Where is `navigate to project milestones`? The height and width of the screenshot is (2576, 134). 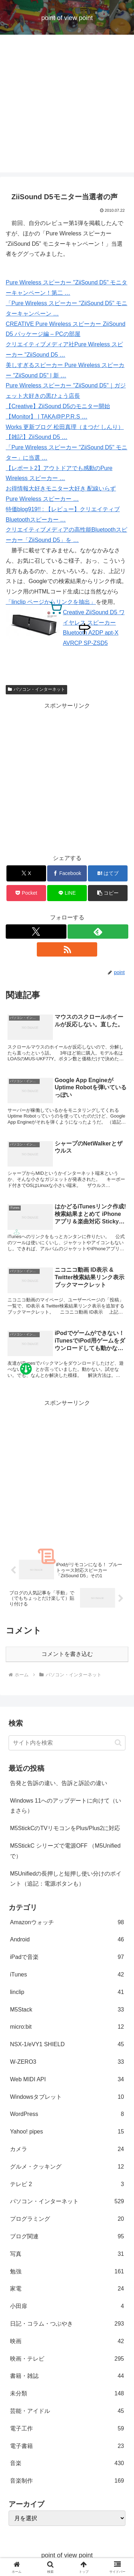
navigate to project milestones is located at coordinates (84, 629).